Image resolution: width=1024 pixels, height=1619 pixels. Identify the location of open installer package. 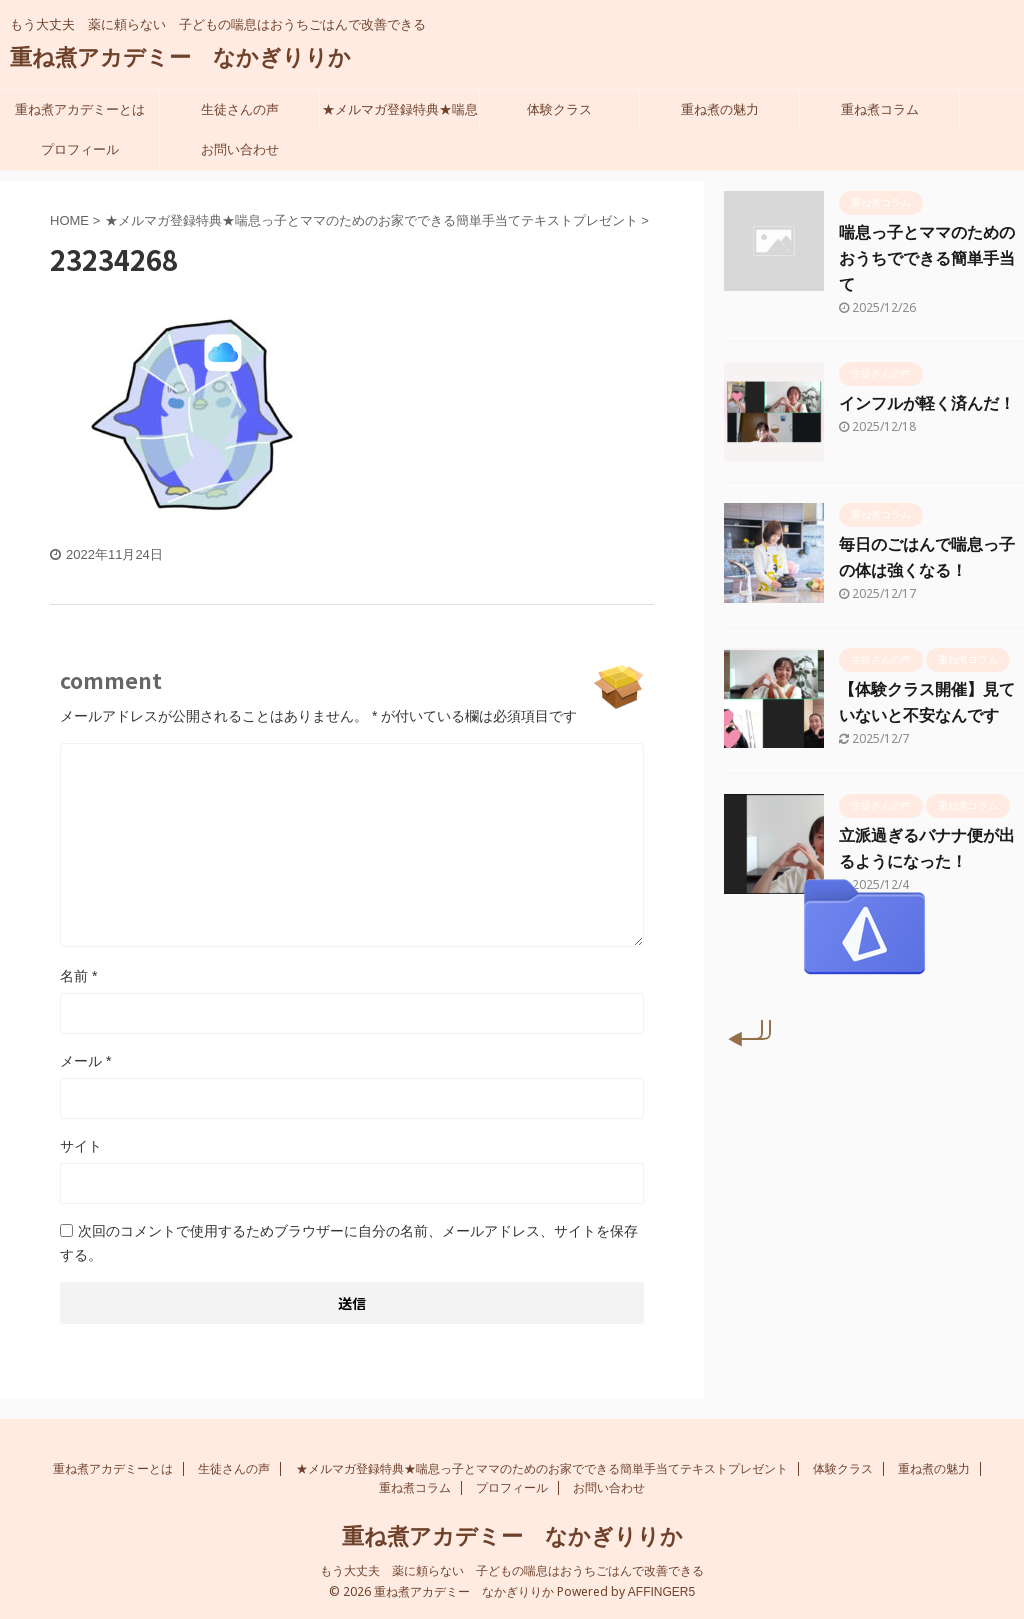
(619, 686).